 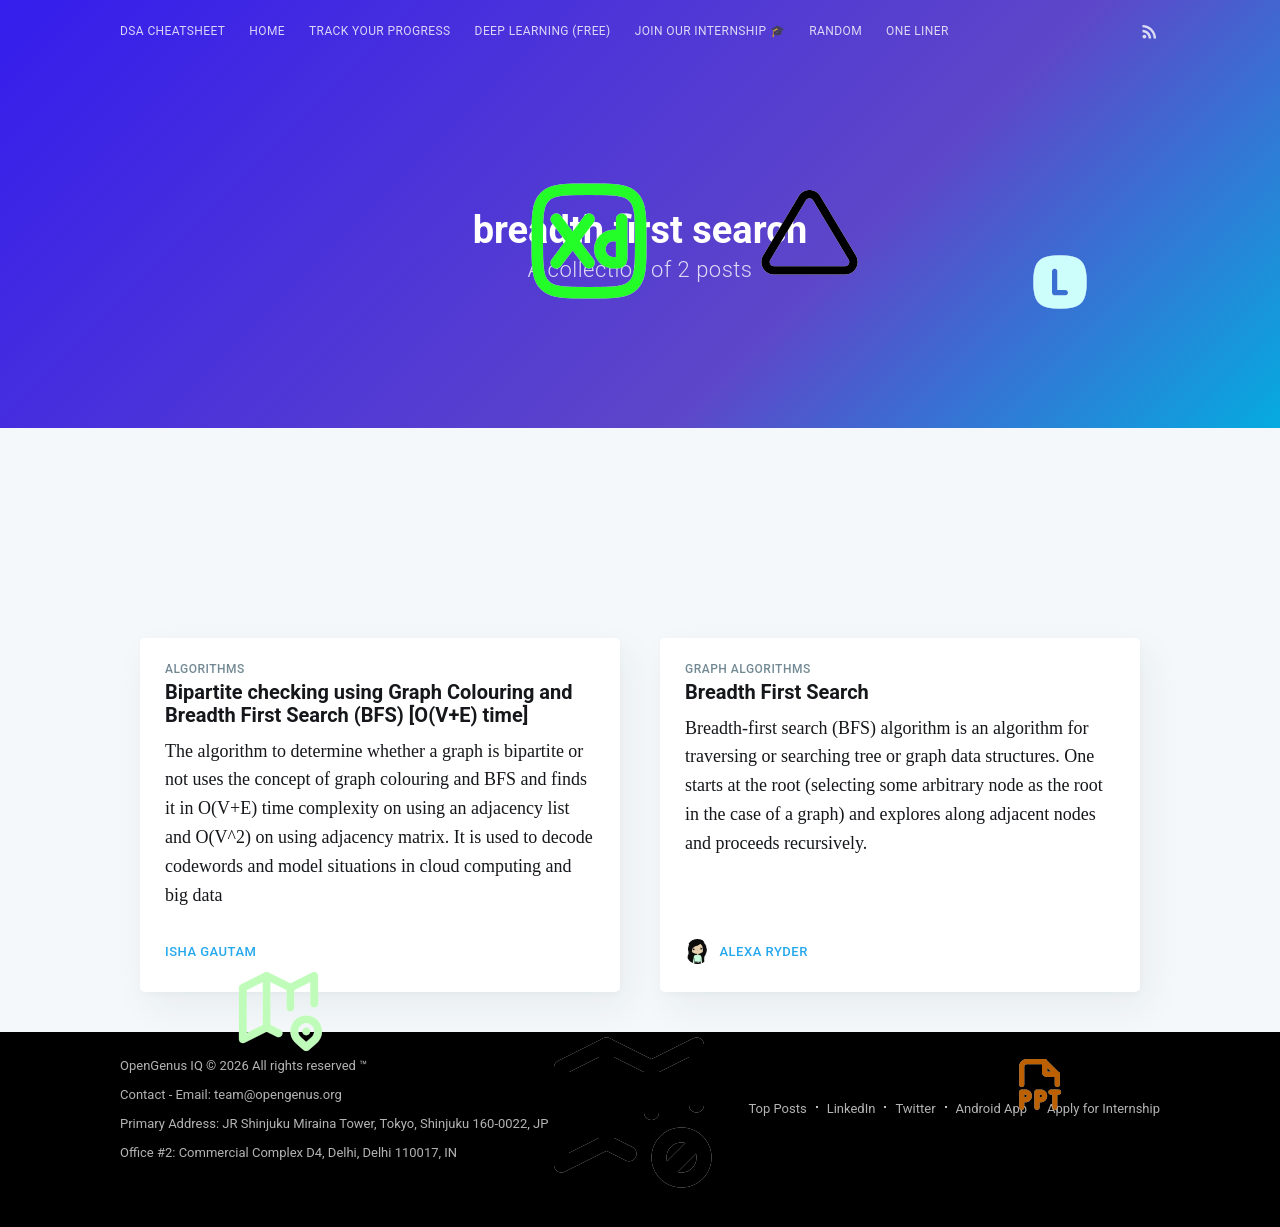 What do you see at coordinates (629, 1105) in the screenshot?
I see `cancel map navigation or directions` at bounding box center [629, 1105].